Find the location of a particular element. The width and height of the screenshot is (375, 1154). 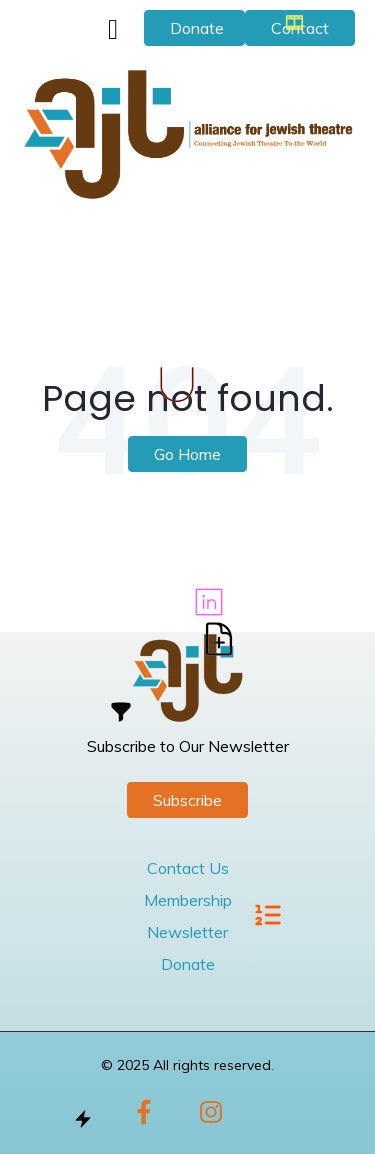

open LinkedIn profile or app is located at coordinates (209, 602).